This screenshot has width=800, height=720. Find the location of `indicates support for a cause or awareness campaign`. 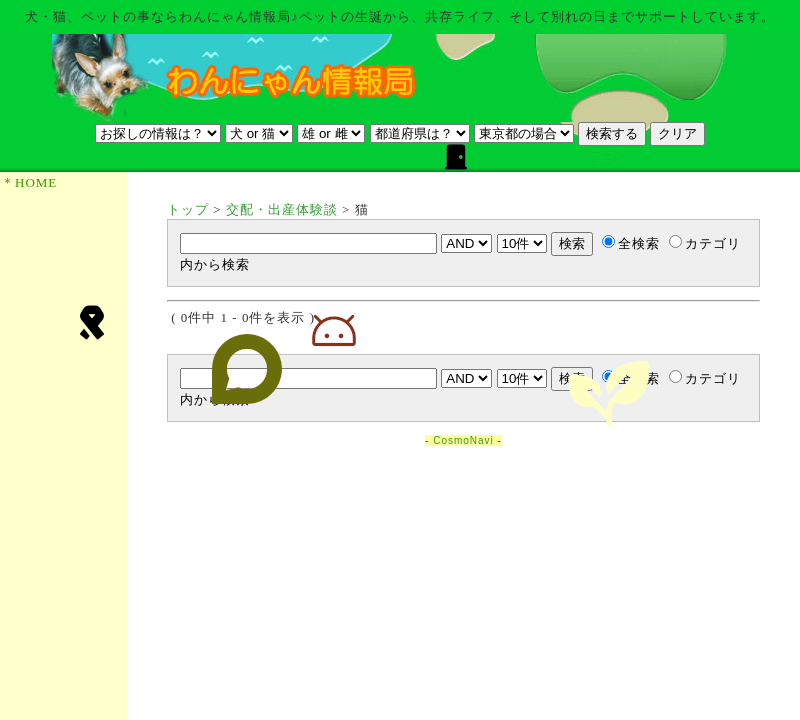

indicates support for a cause or awareness campaign is located at coordinates (92, 323).